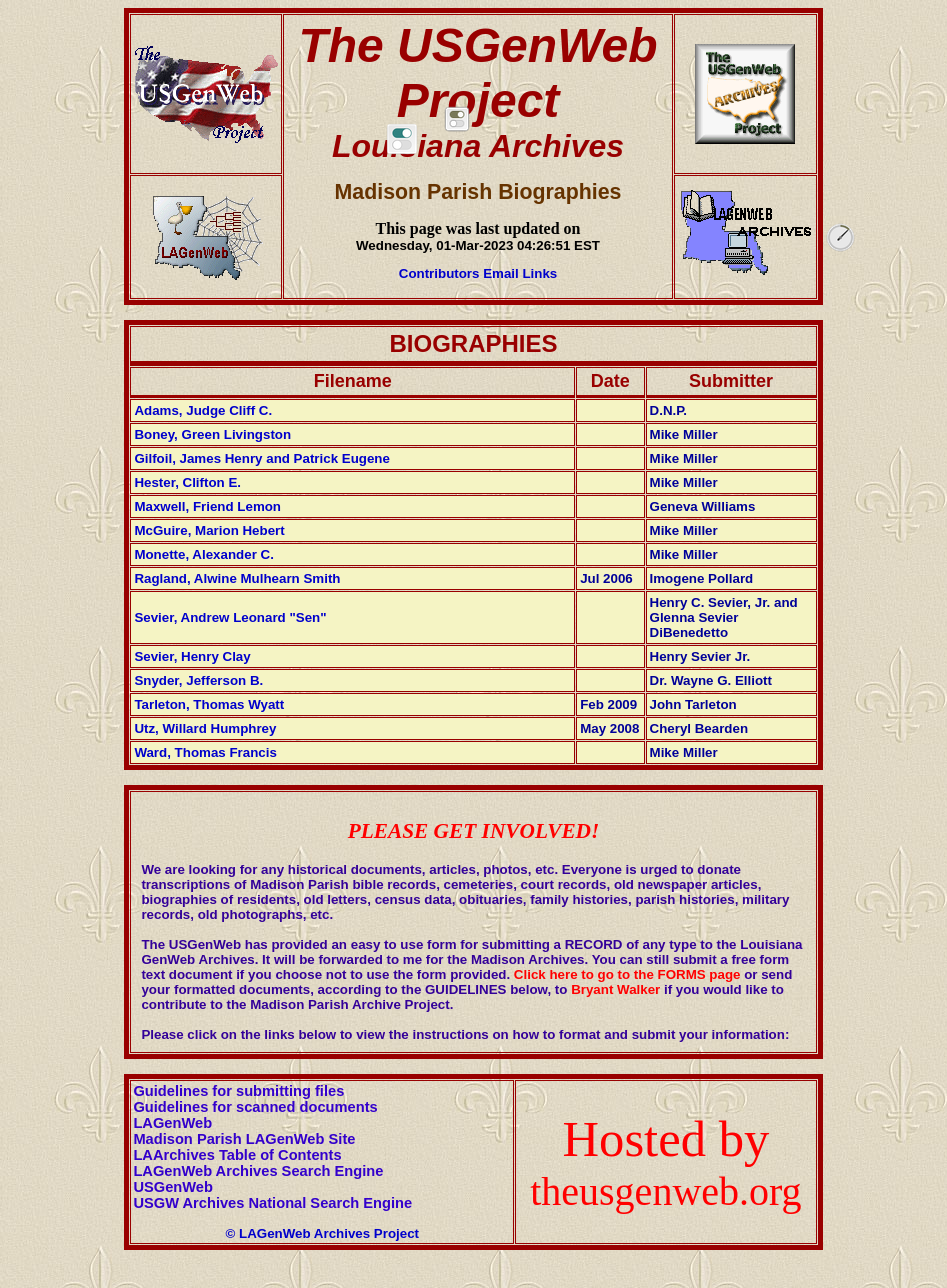 Image resolution: width=947 pixels, height=1288 pixels. What do you see at coordinates (840, 237) in the screenshot?
I see `launch sysprof system profiler` at bounding box center [840, 237].